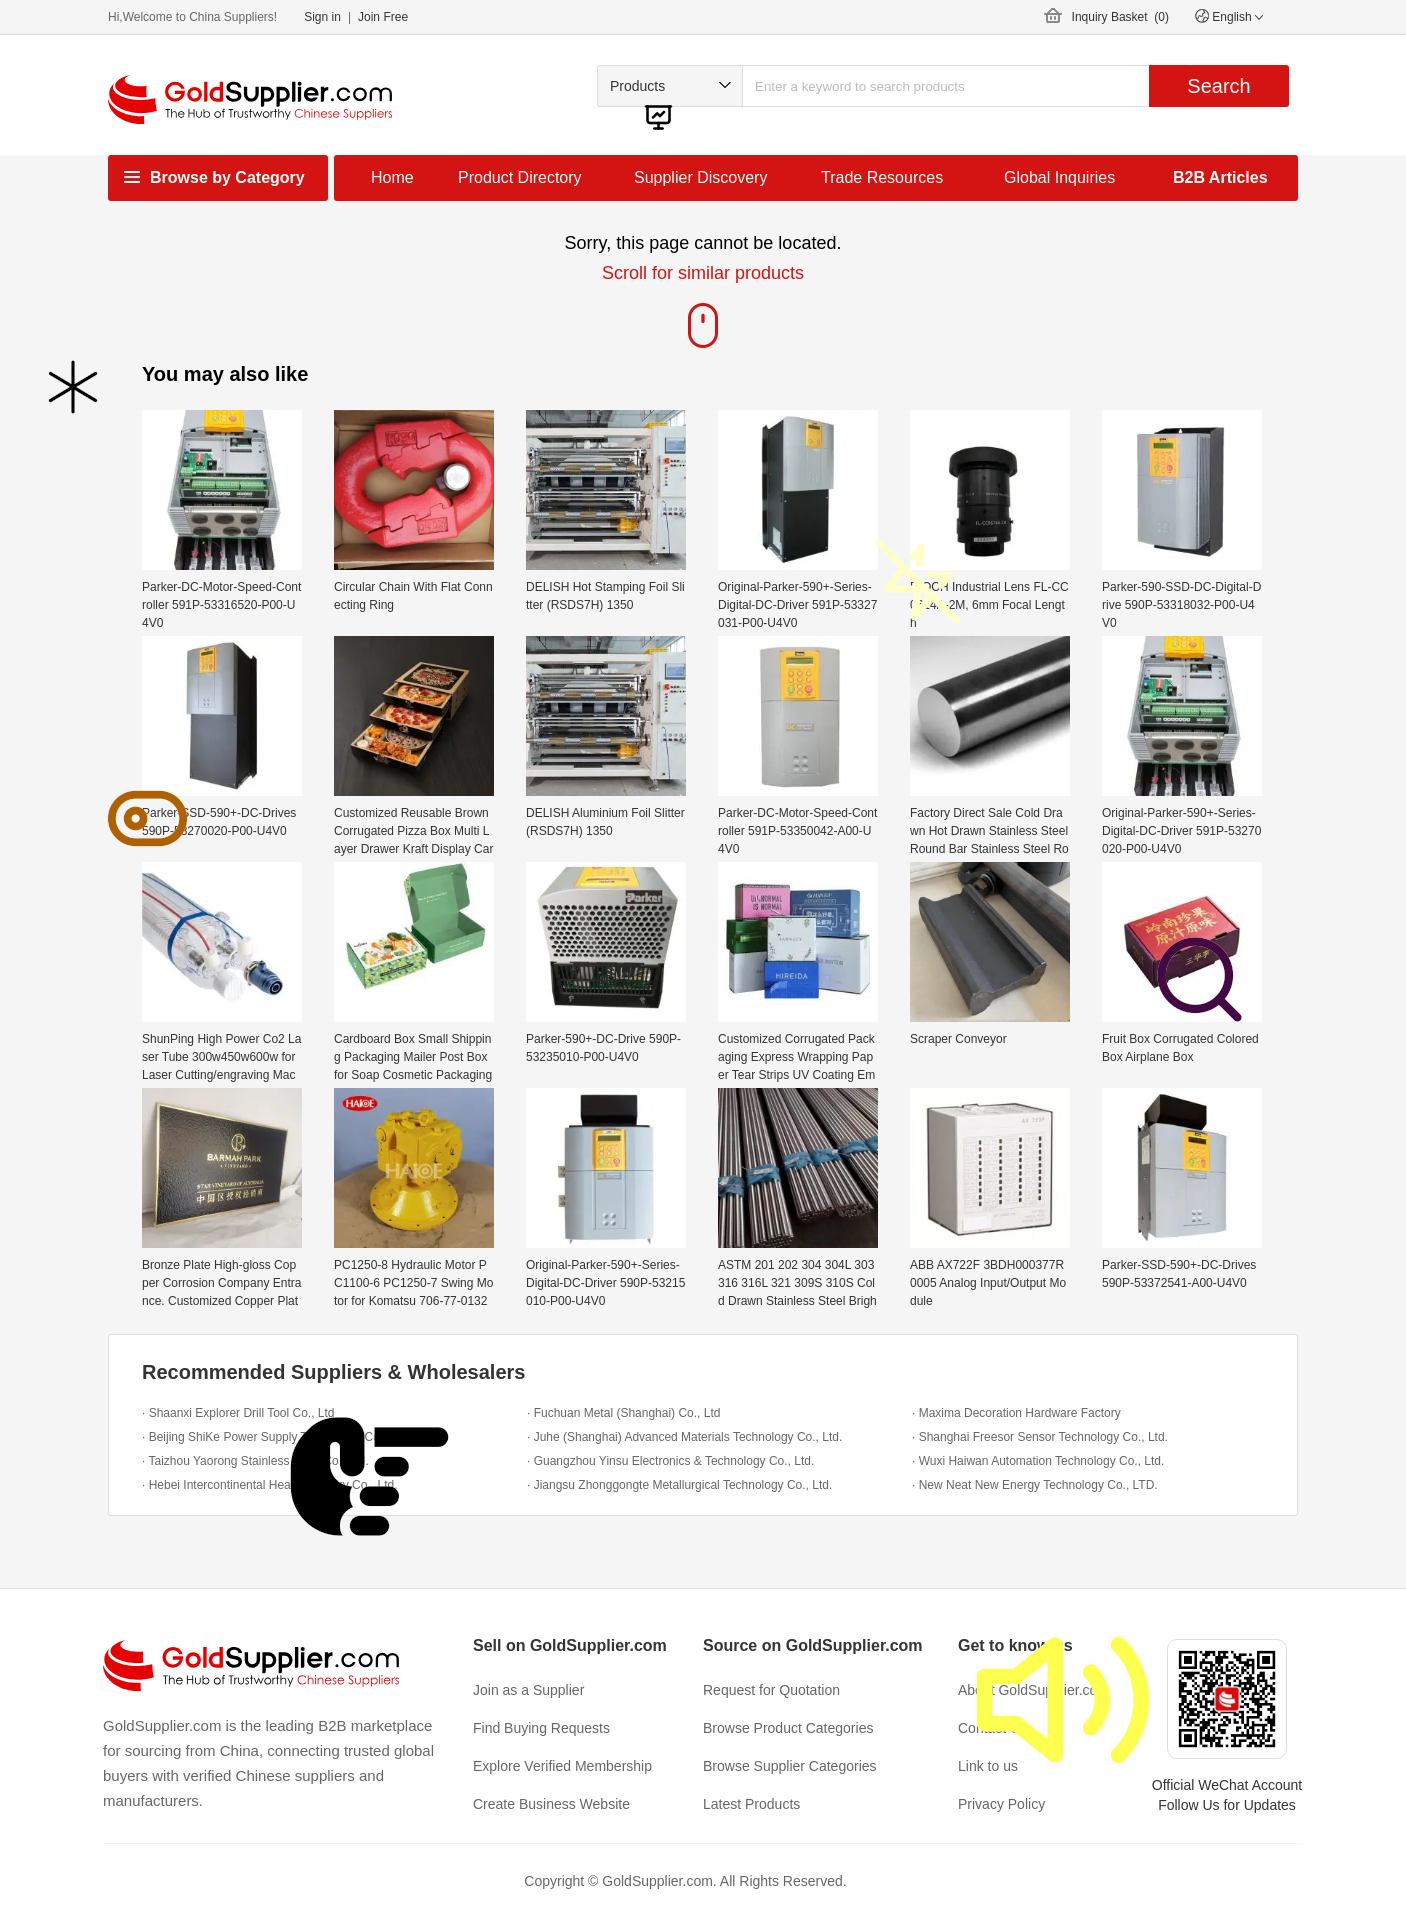 This screenshot has height=1918, width=1406. I want to click on indicates next step or continue forward, so click(369, 1476).